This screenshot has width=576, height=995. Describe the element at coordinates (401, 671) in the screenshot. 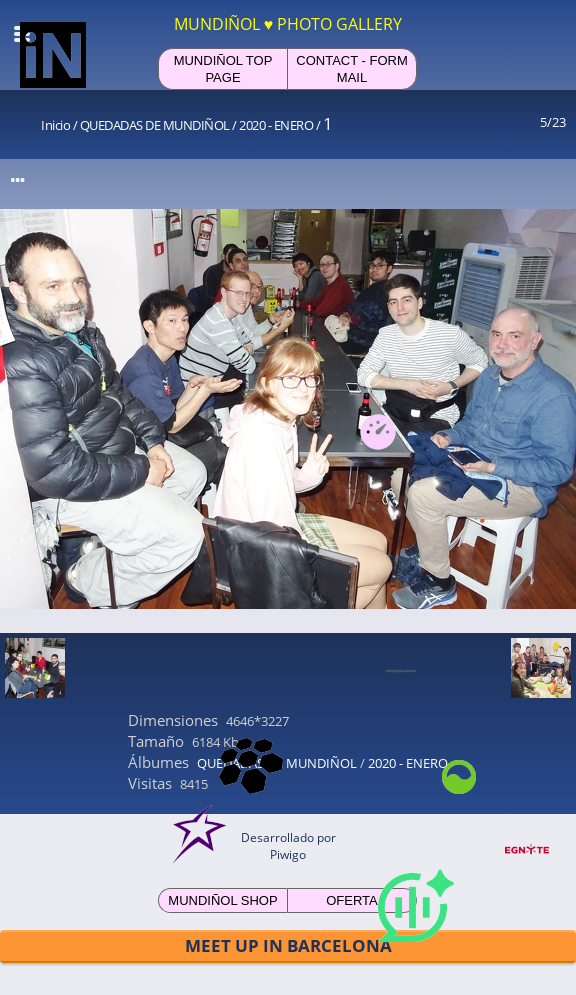

I see `apache freemarker template engine logo` at that location.